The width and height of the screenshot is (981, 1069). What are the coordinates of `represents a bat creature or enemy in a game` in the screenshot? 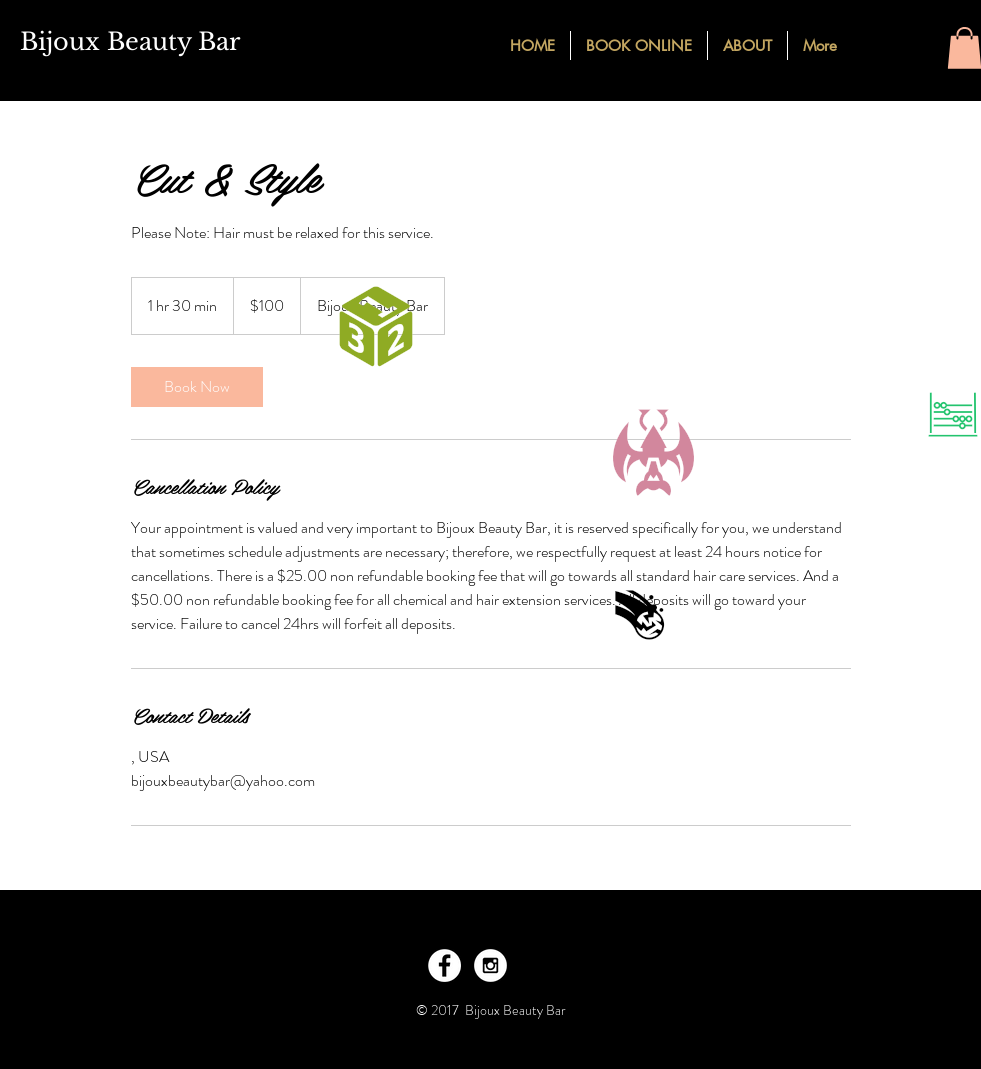 It's located at (653, 453).